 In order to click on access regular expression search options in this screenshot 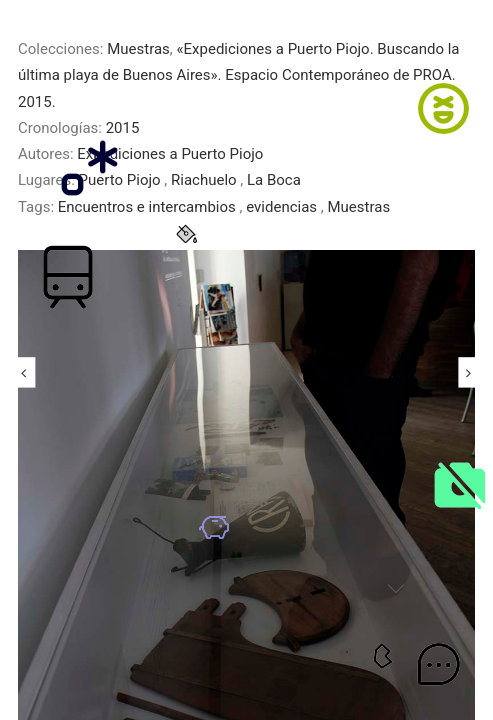, I will do `click(89, 168)`.